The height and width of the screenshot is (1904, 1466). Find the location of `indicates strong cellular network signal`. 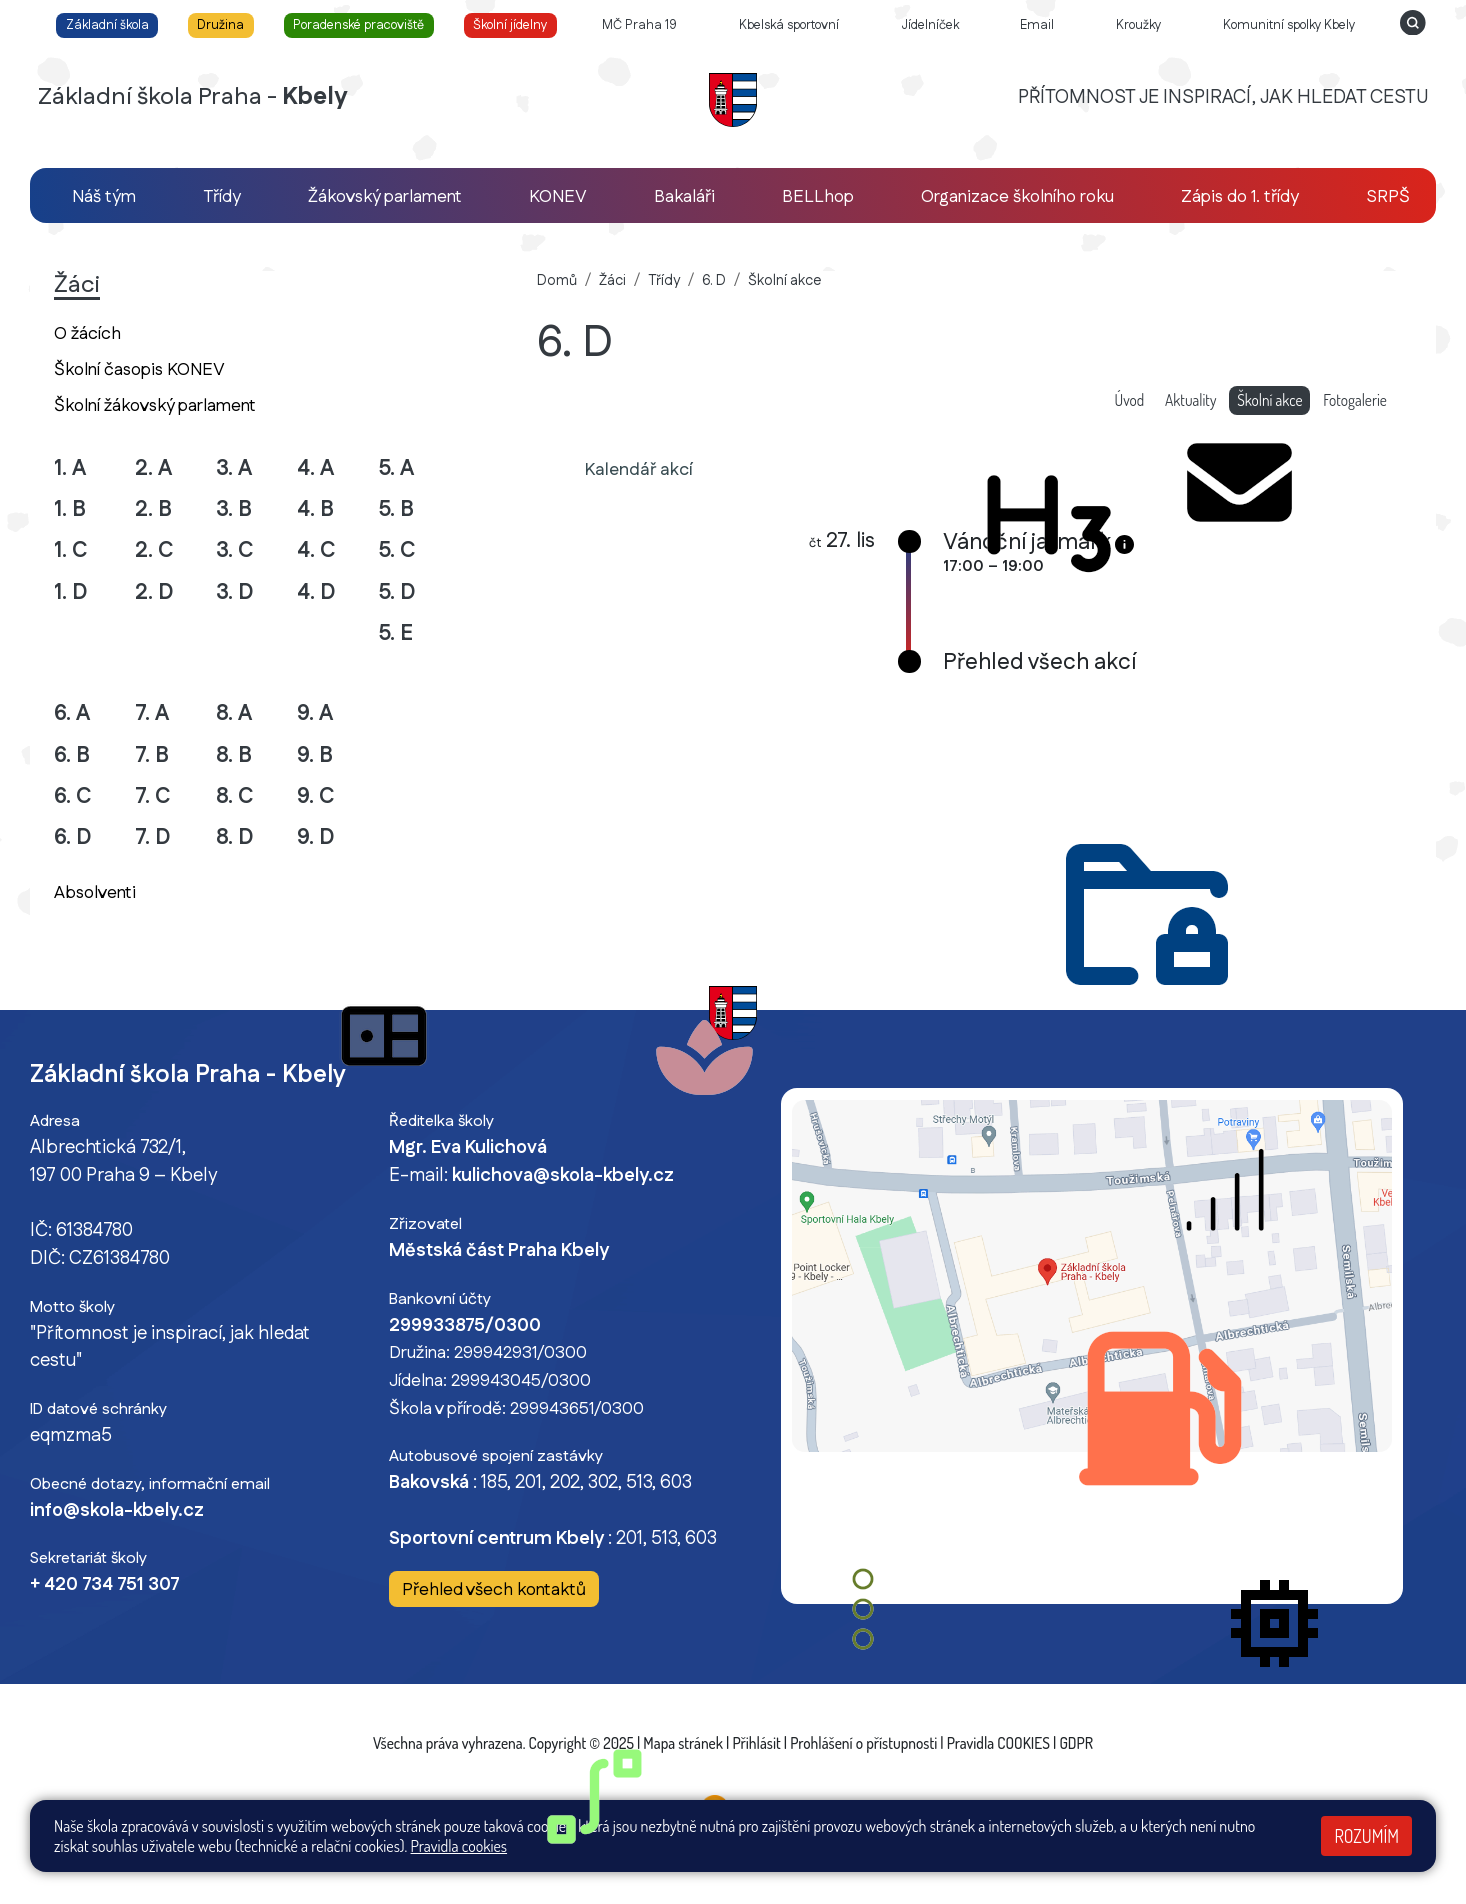

indicates strong cellular network signal is located at coordinates (1242, 1185).